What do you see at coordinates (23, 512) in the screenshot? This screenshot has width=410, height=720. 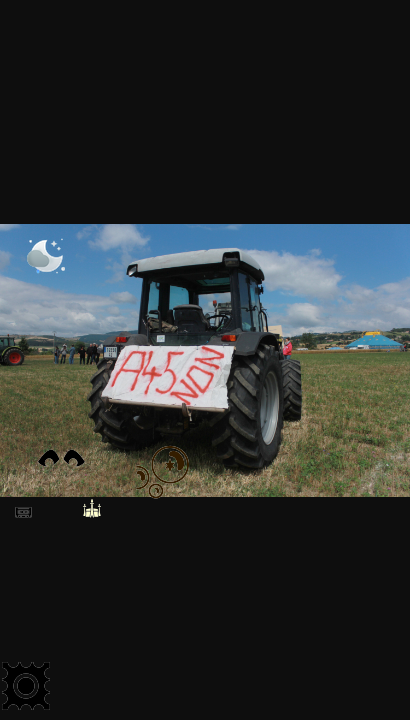 I see `access retro or vintage audio content` at bounding box center [23, 512].